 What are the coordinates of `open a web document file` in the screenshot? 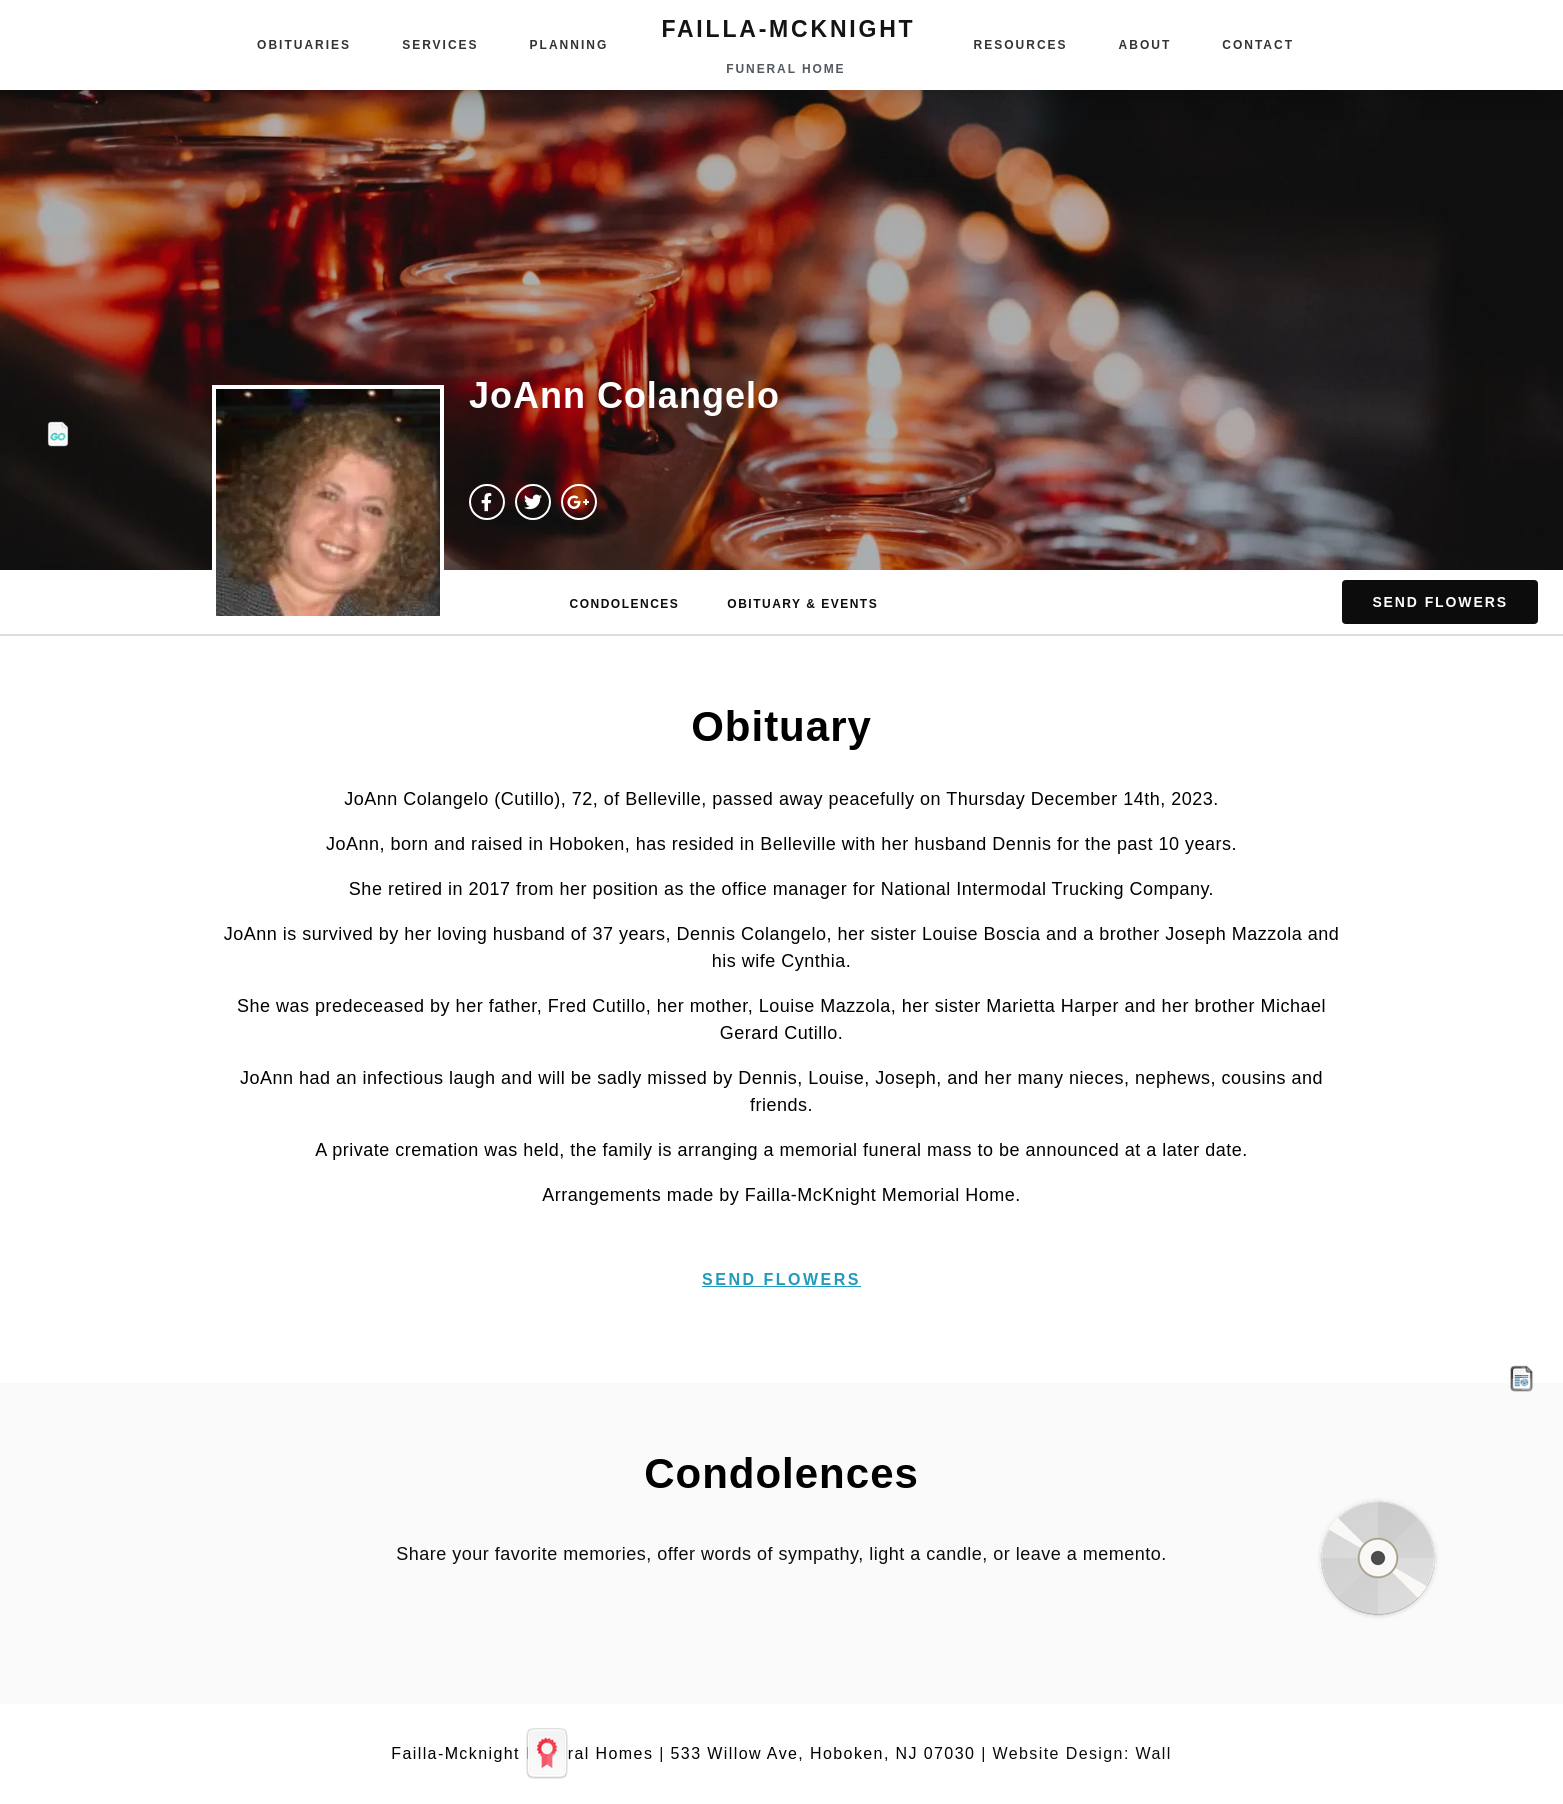 It's located at (1521, 1378).